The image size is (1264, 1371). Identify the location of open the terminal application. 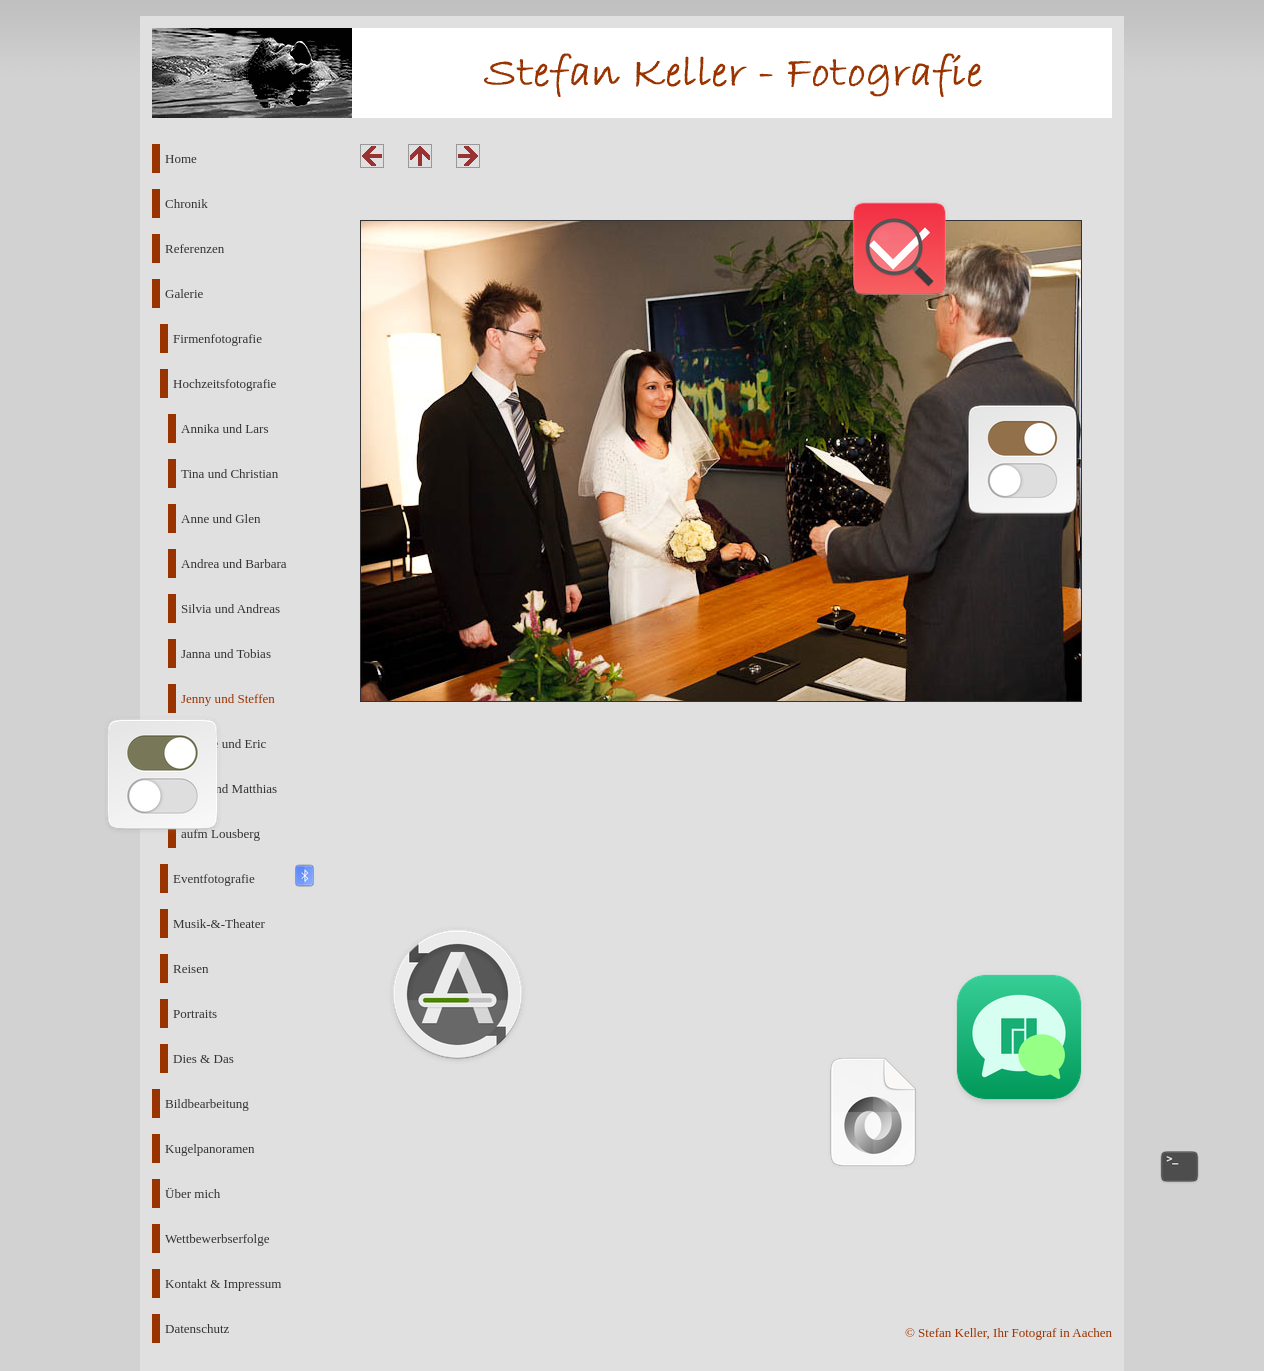
(1179, 1166).